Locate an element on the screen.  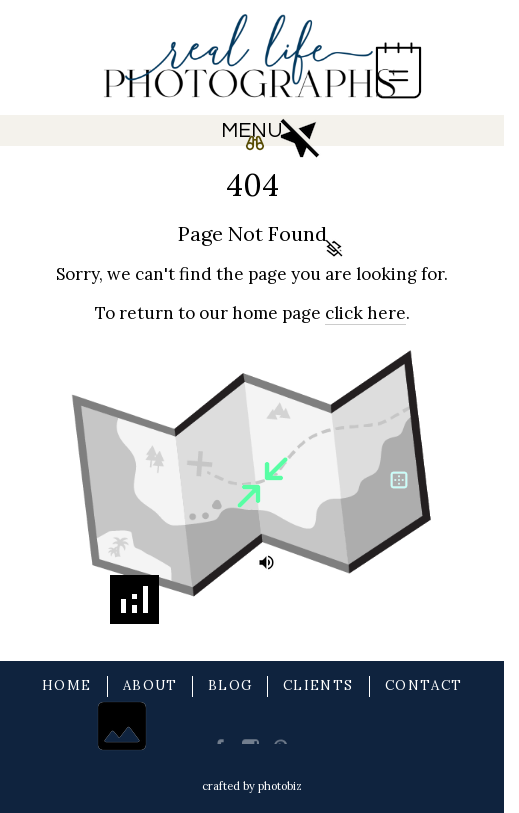
apply outer border to selected cells is located at coordinates (399, 480).